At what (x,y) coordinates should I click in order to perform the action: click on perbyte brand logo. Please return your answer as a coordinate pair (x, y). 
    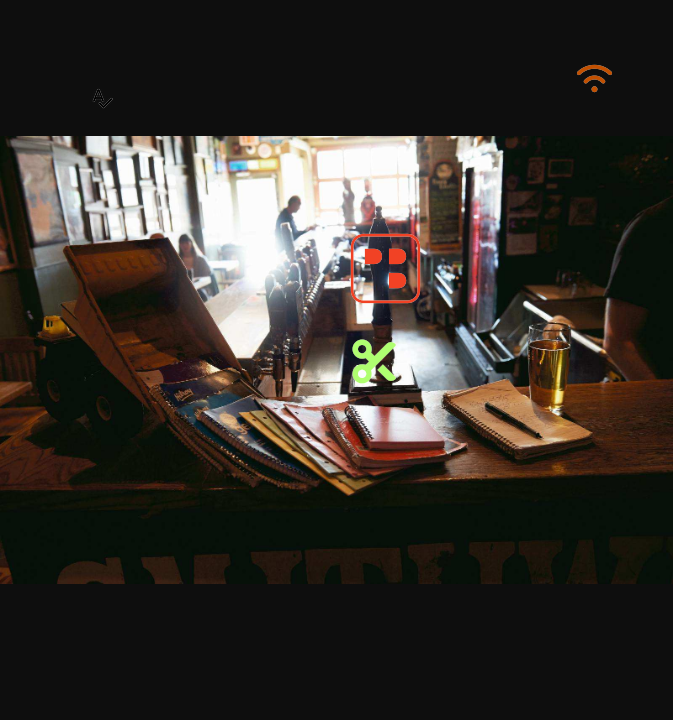
    Looking at the image, I should click on (385, 268).